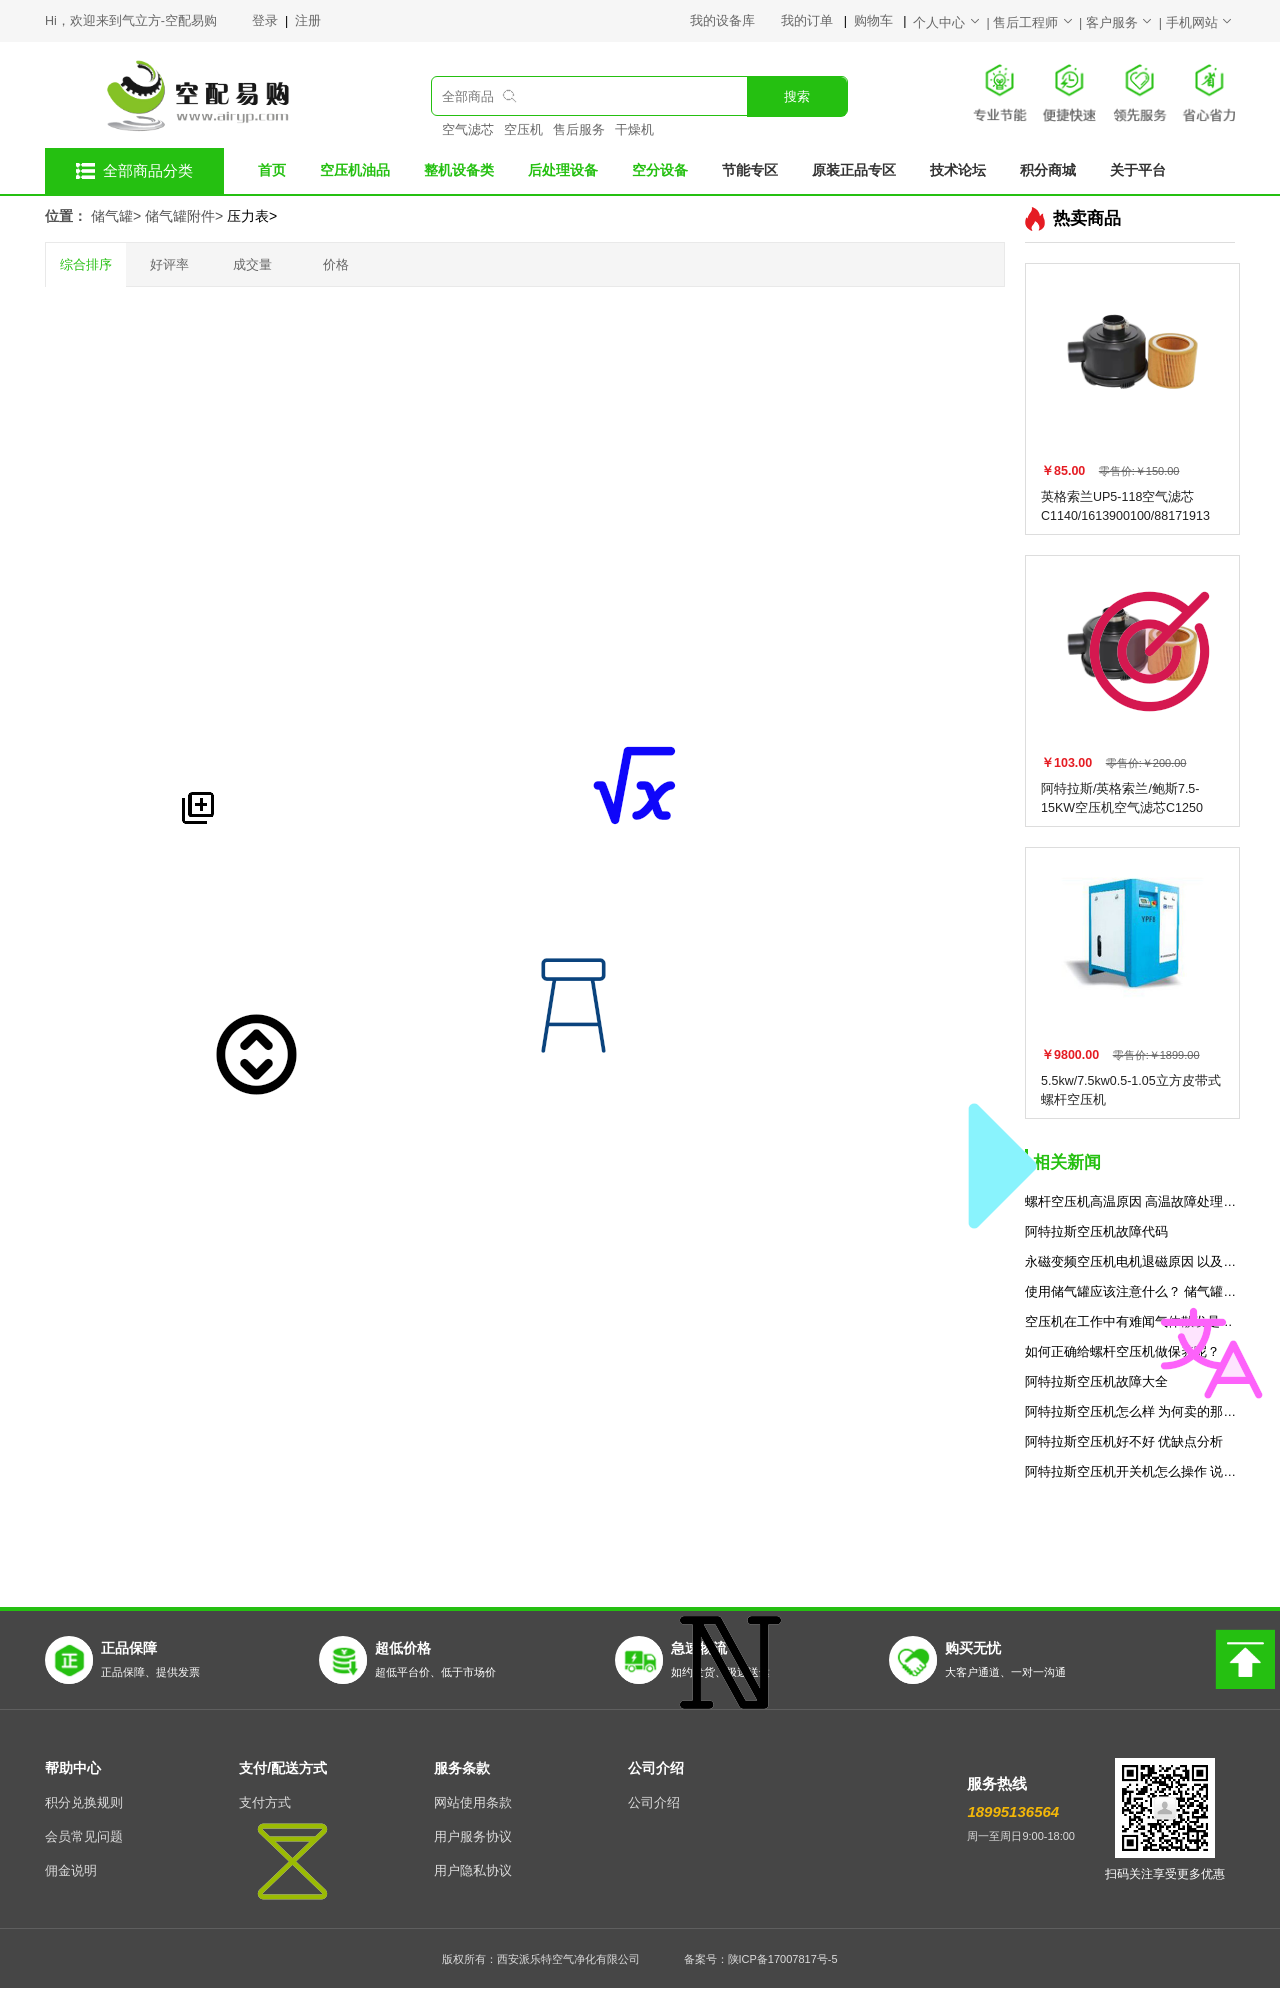 This screenshot has width=1280, height=1989. What do you see at coordinates (1208, 1355) in the screenshot?
I see `translate text to another language` at bounding box center [1208, 1355].